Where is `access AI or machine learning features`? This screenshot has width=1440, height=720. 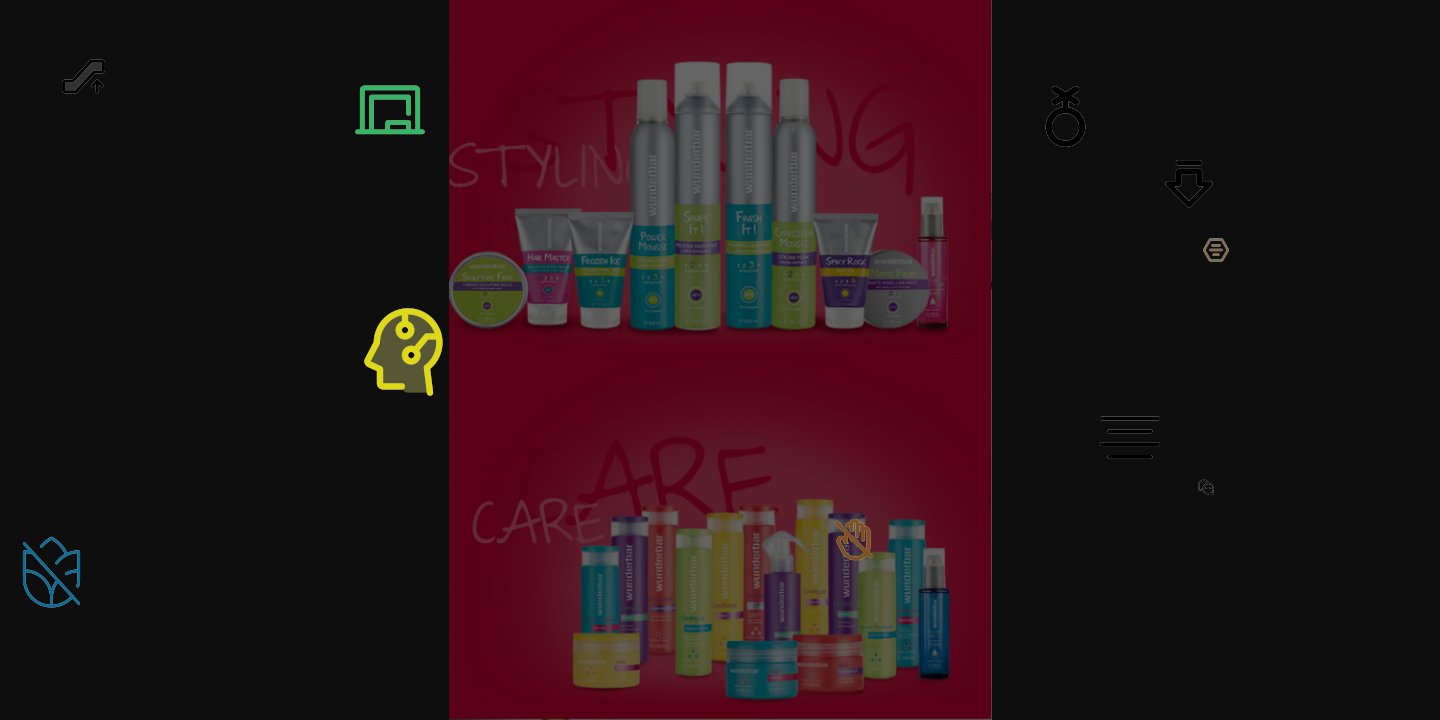
access AI or machine learning features is located at coordinates (405, 352).